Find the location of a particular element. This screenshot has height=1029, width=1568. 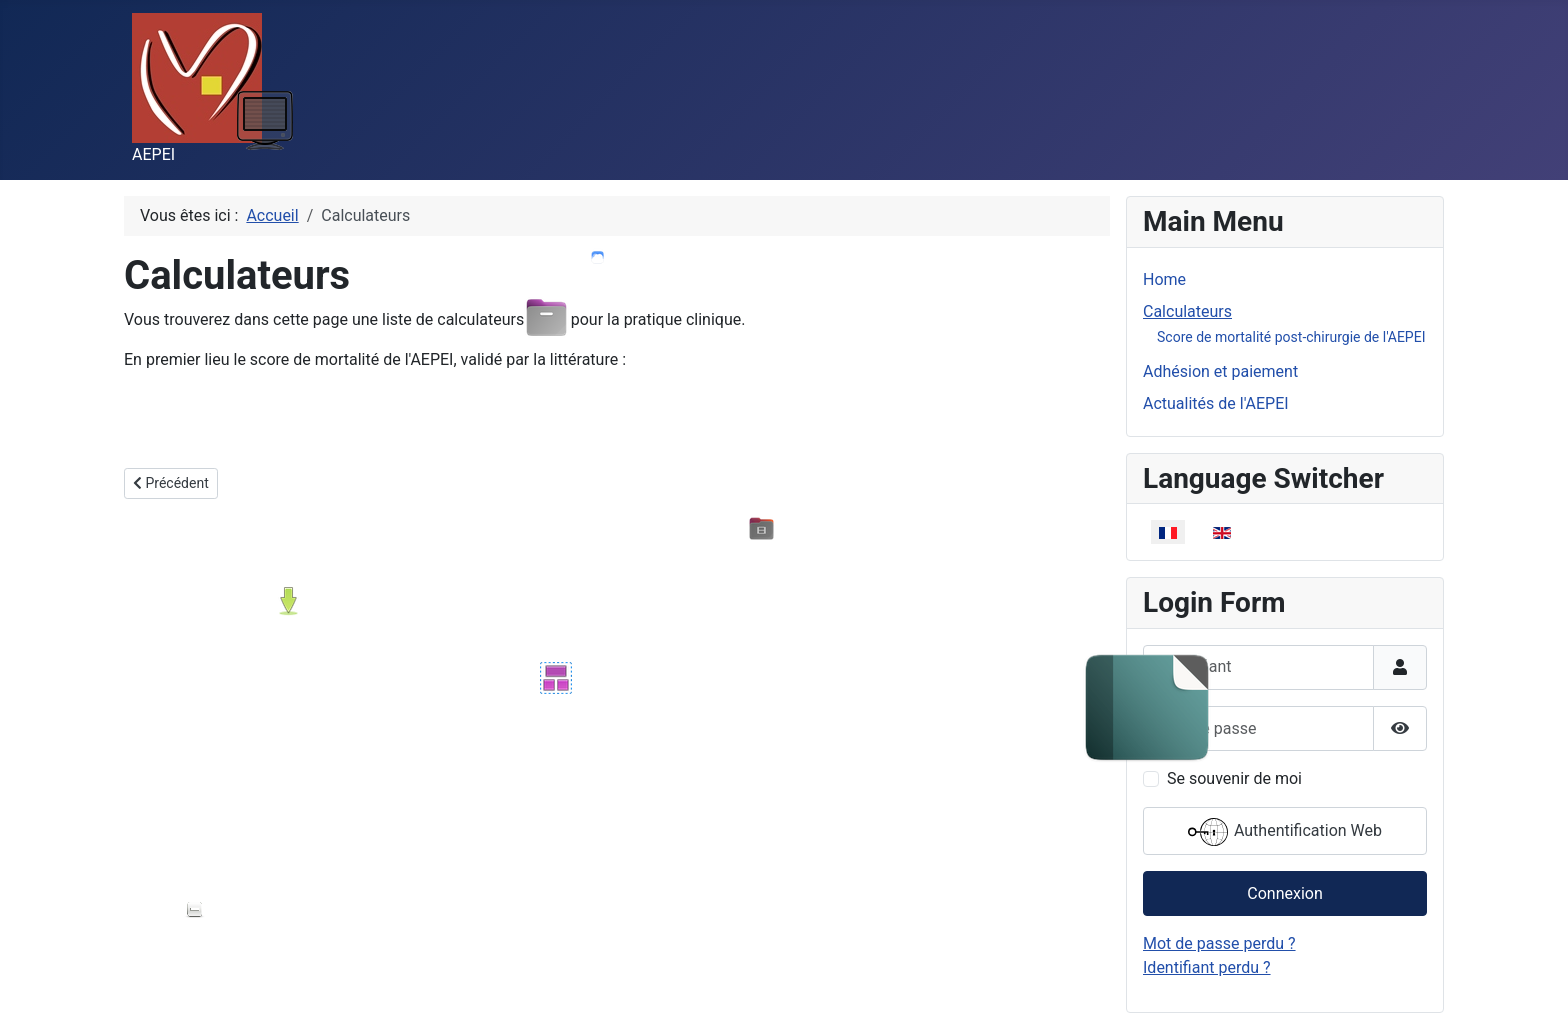

open your videos folder is located at coordinates (761, 528).